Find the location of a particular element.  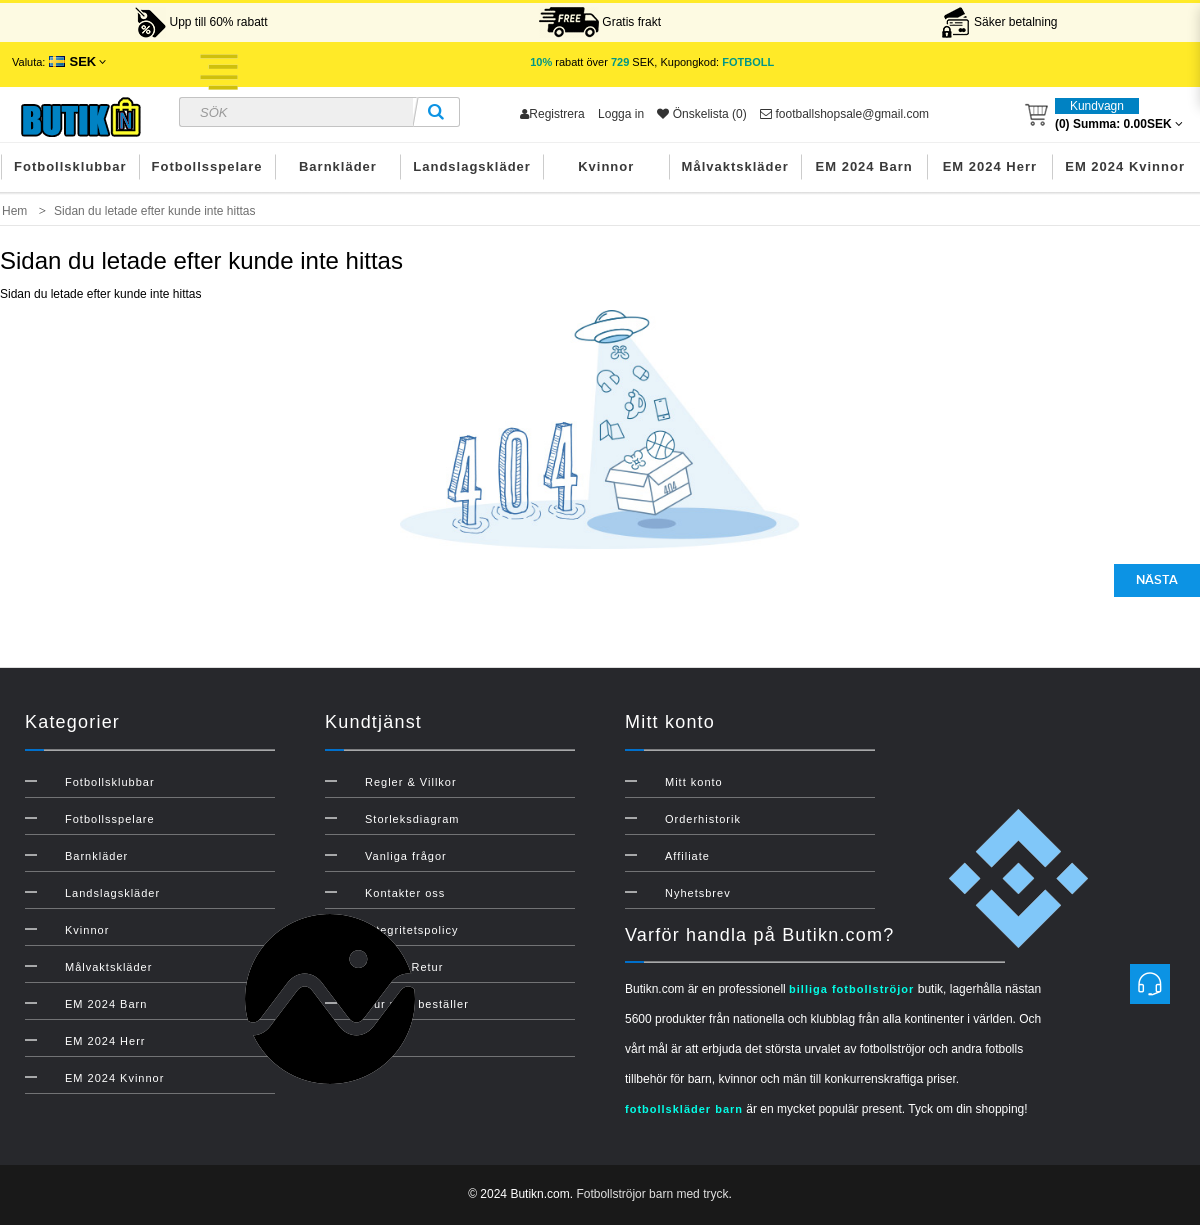

align text to the right is located at coordinates (219, 71).